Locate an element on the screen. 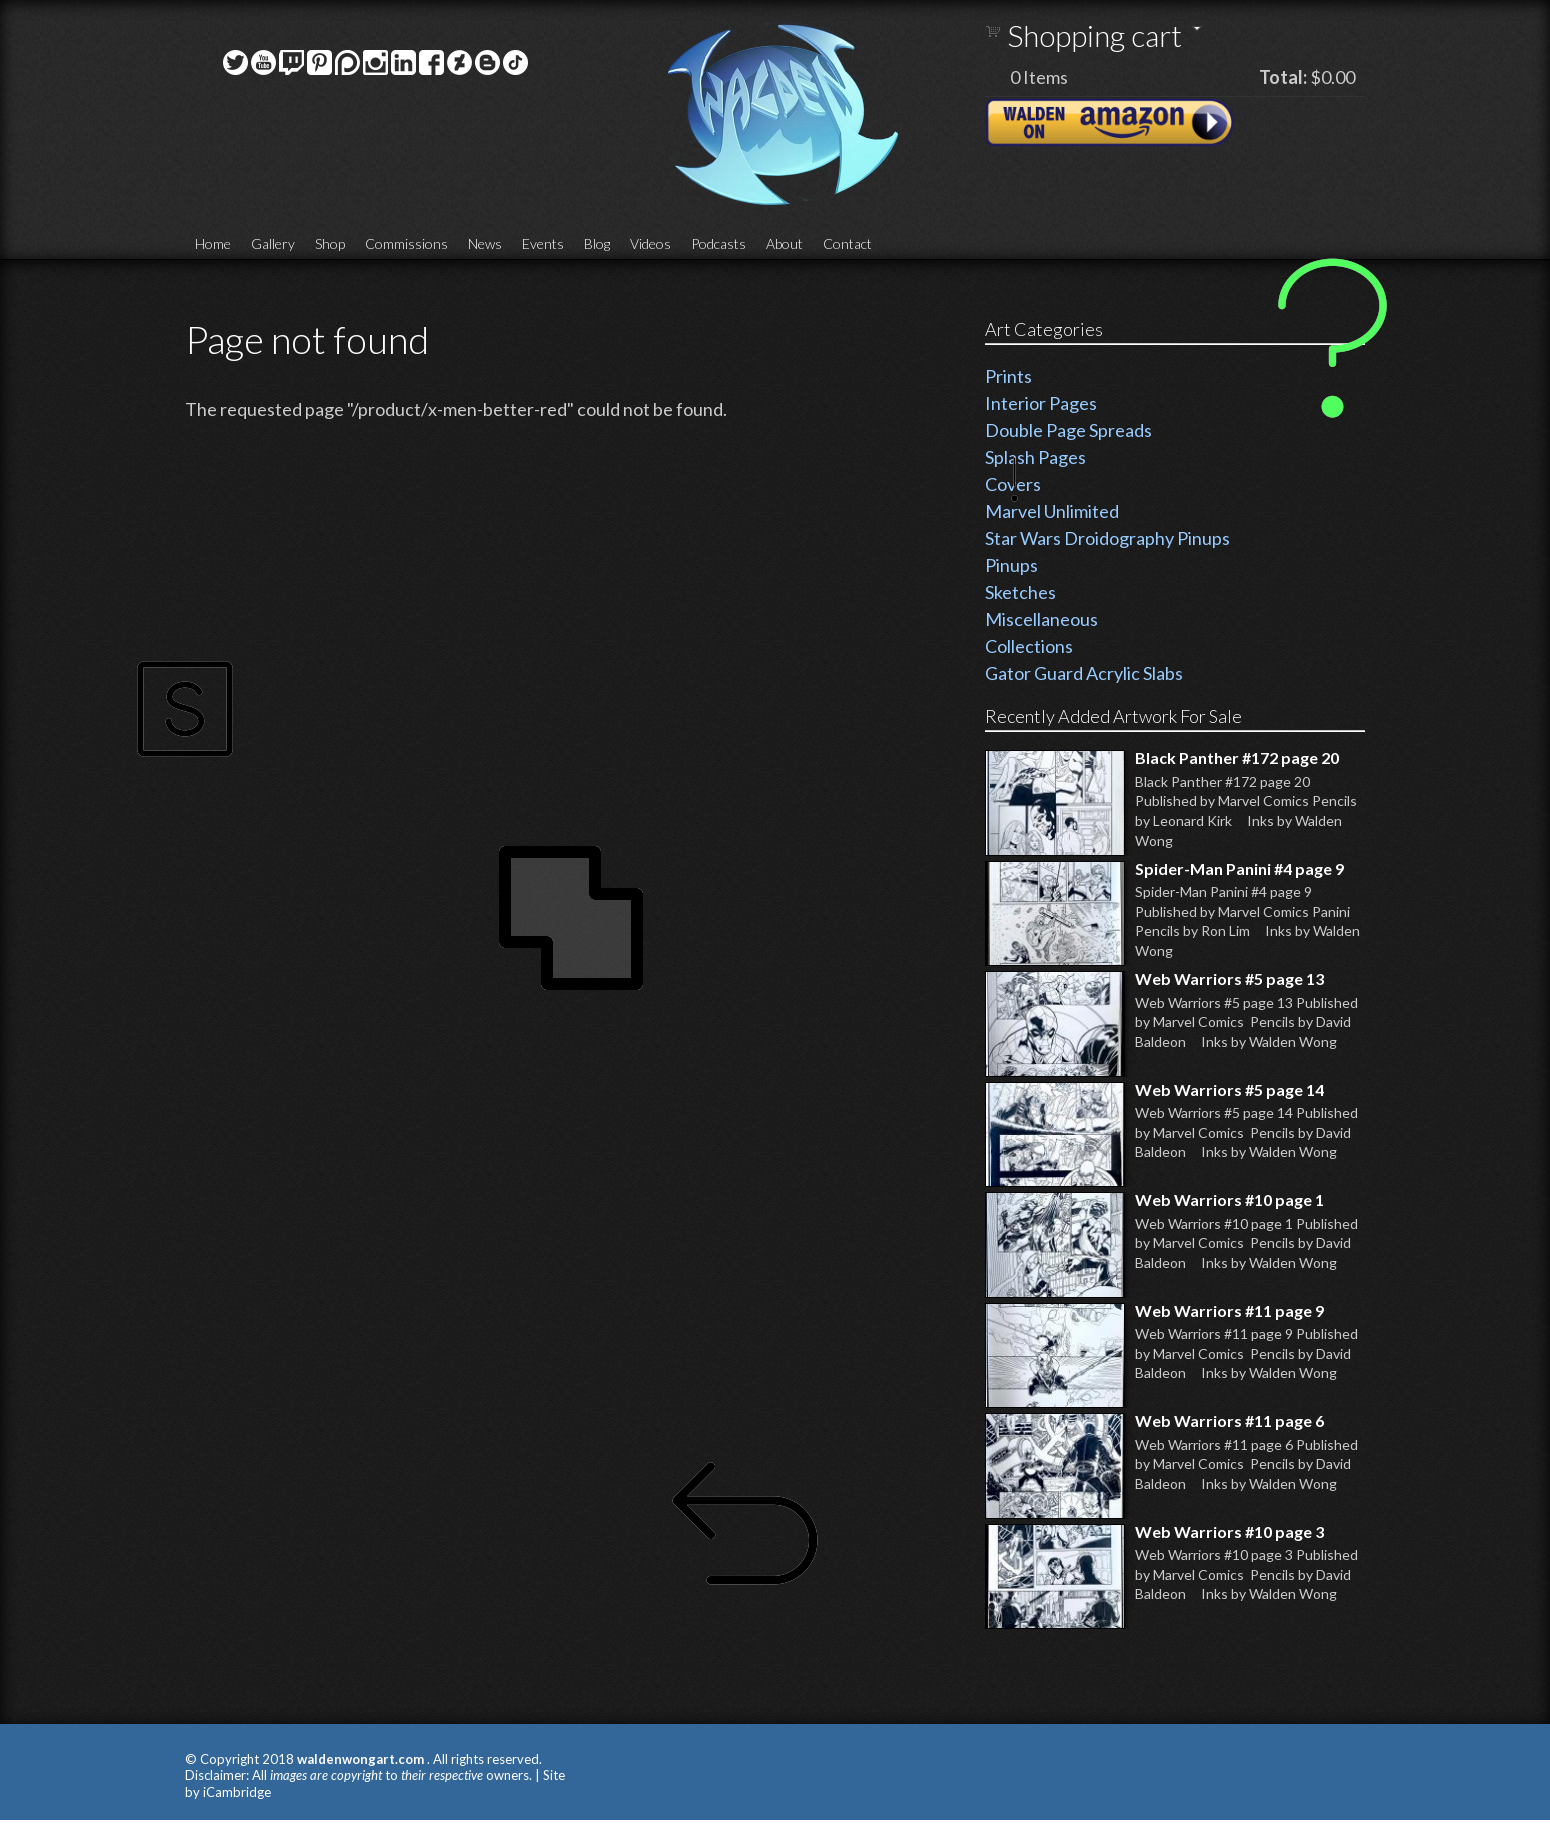 The height and width of the screenshot is (1827, 1550). access help or support information is located at coordinates (1332, 334).